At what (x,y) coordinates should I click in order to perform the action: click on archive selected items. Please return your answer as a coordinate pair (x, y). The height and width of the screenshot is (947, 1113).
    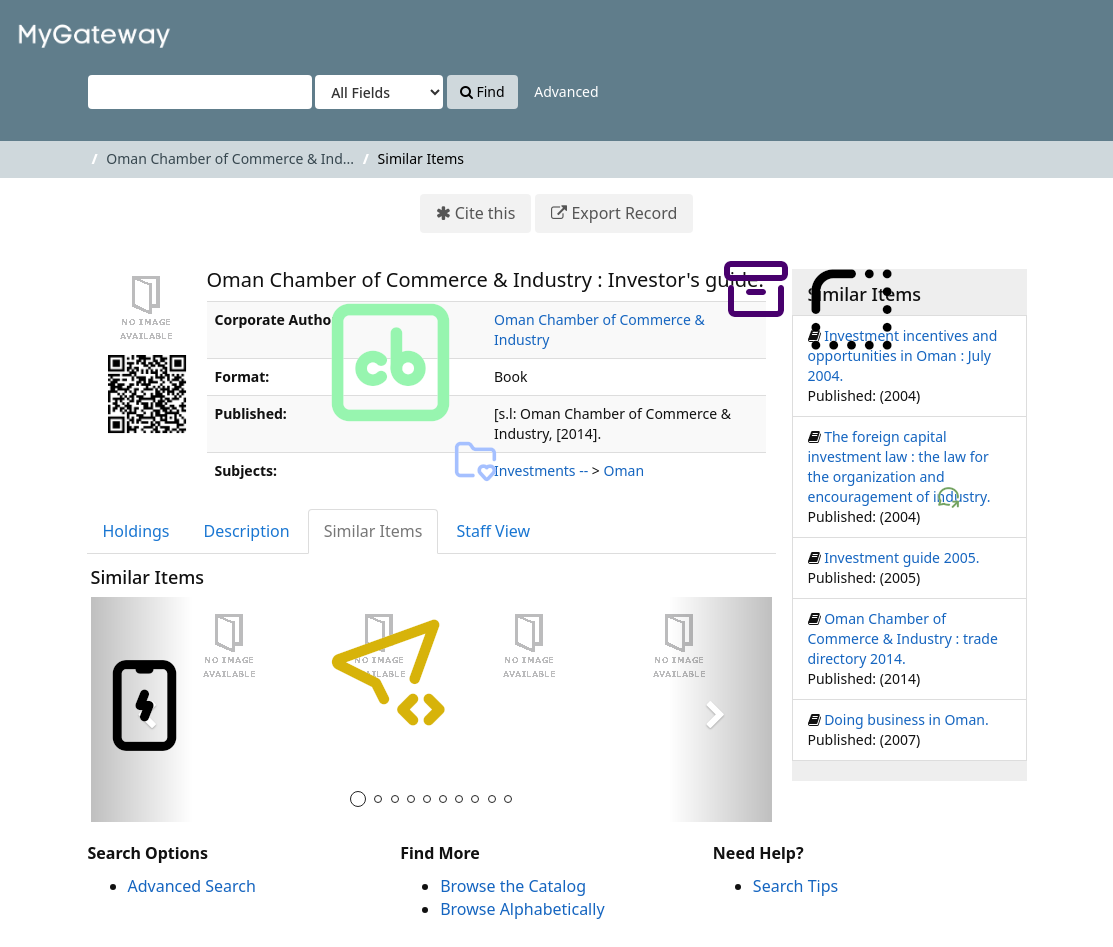
    Looking at the image, I should click on (756, 289).